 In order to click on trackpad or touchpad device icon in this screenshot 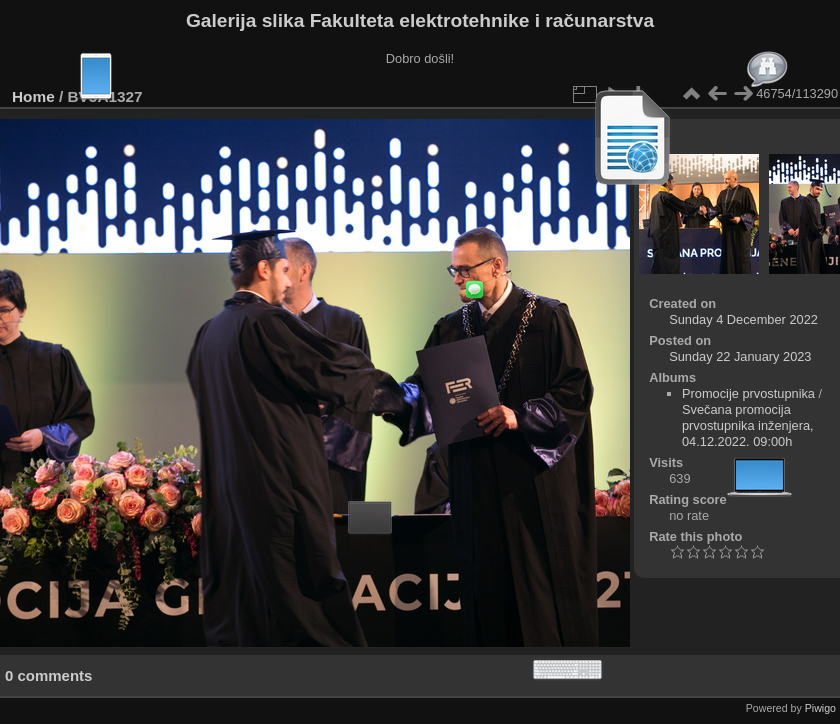, I will do `click(370, 517)`.